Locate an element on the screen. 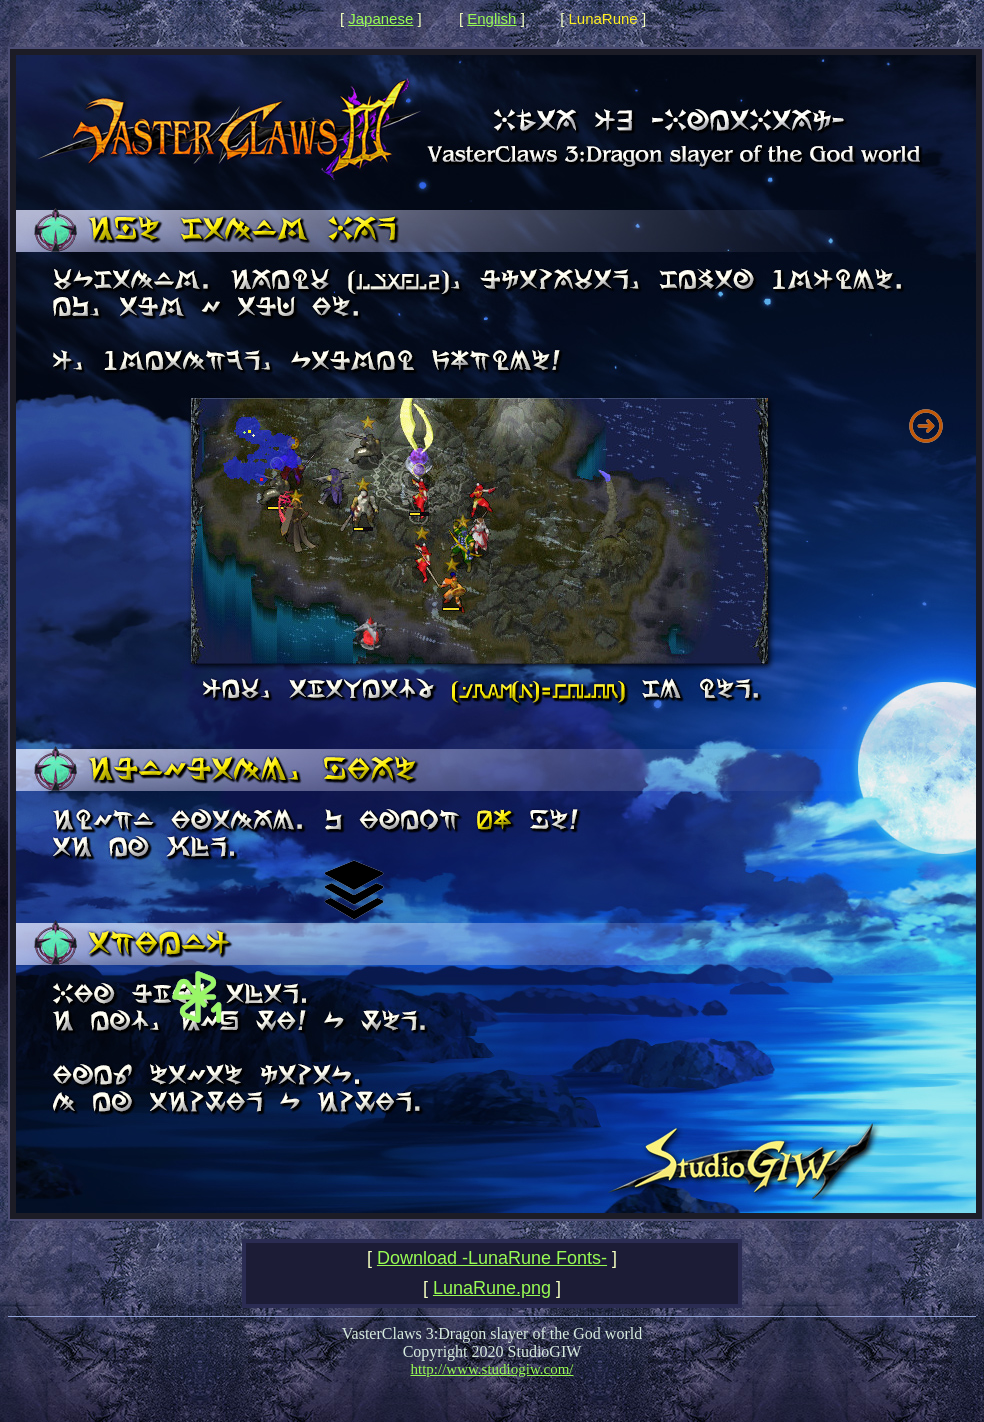 This screenshot has height=1422, width=984. adjust car ventilation fan to setting 1 is located at coordinates (198, 997).